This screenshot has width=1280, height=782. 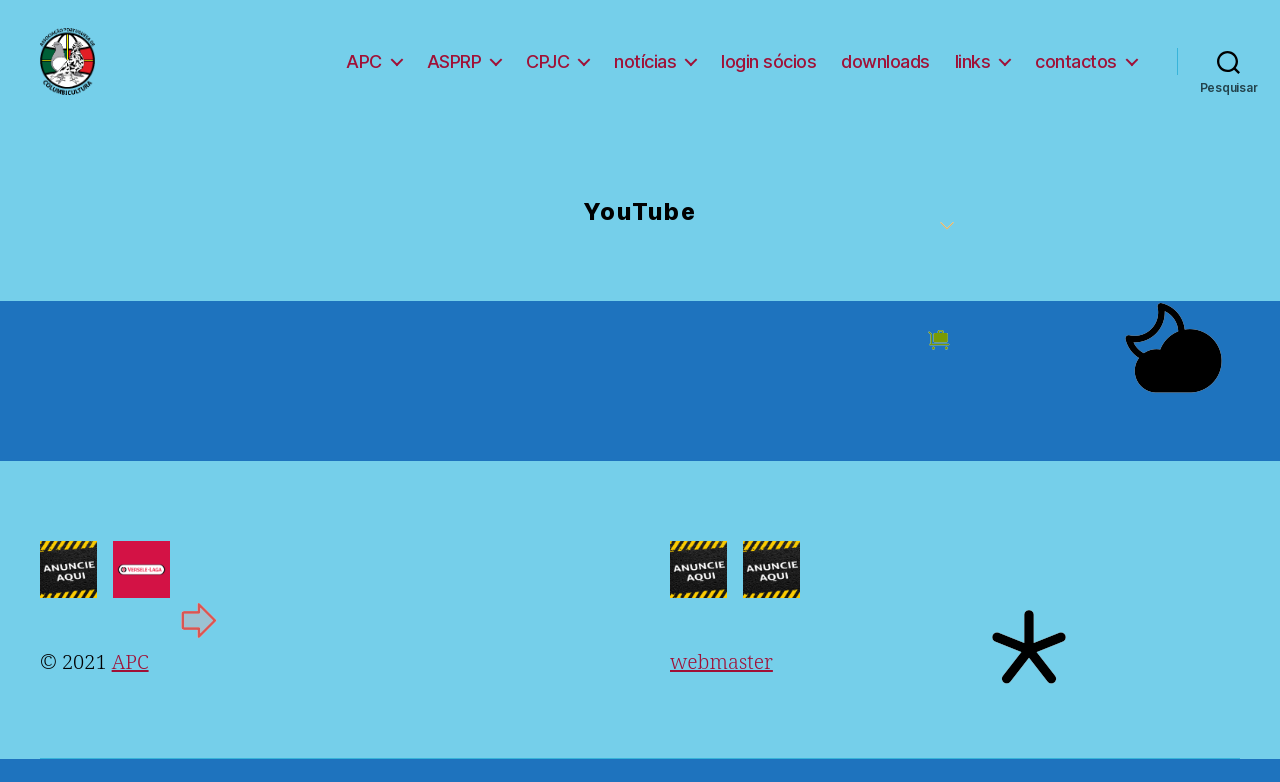 I want to click on access luggage or baggage services, so click(x=938, y=339).